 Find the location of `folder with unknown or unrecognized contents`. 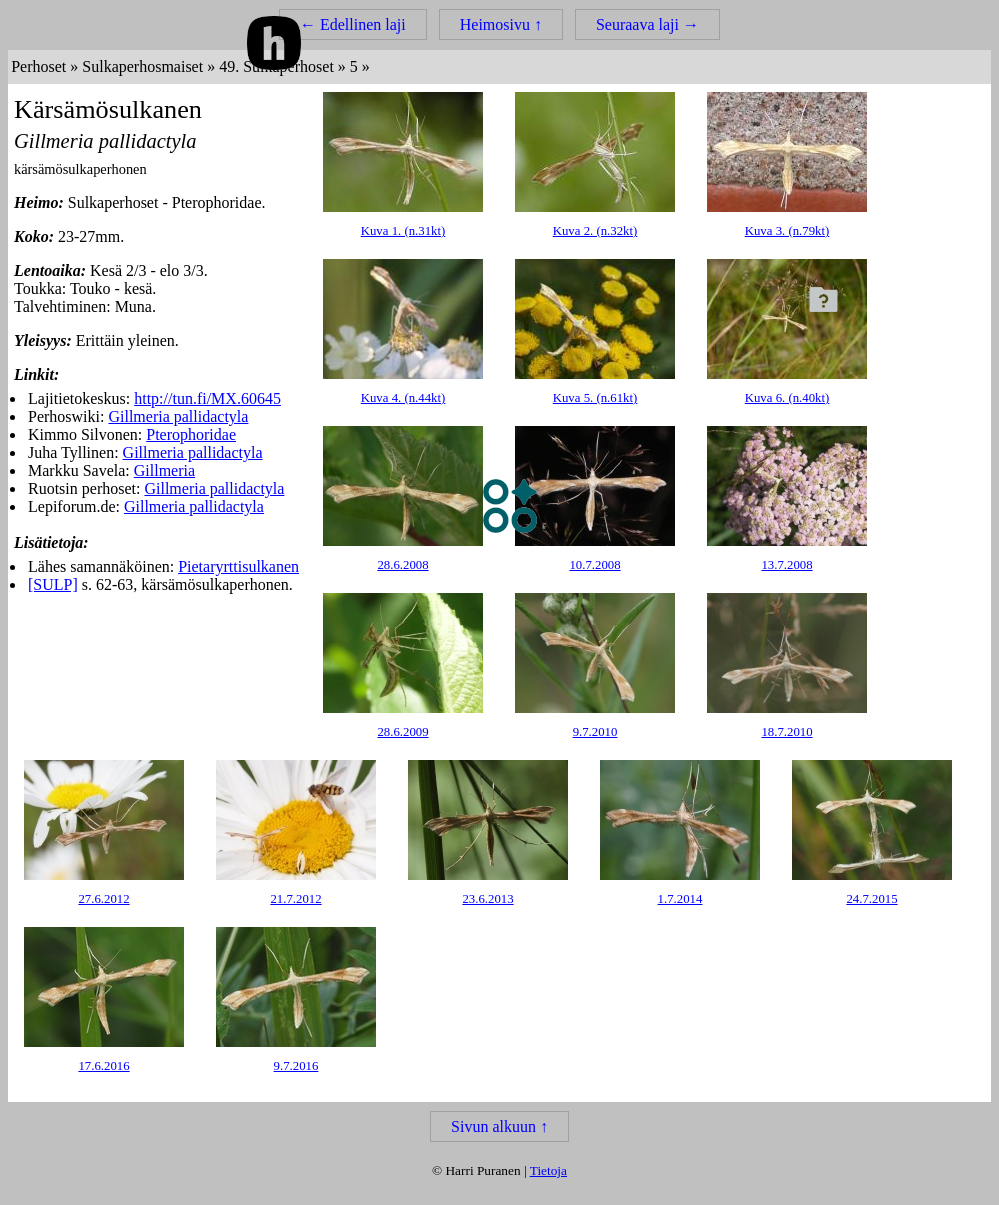

folder with unknown or unrecognized contents is located at coordinates (823, 299).